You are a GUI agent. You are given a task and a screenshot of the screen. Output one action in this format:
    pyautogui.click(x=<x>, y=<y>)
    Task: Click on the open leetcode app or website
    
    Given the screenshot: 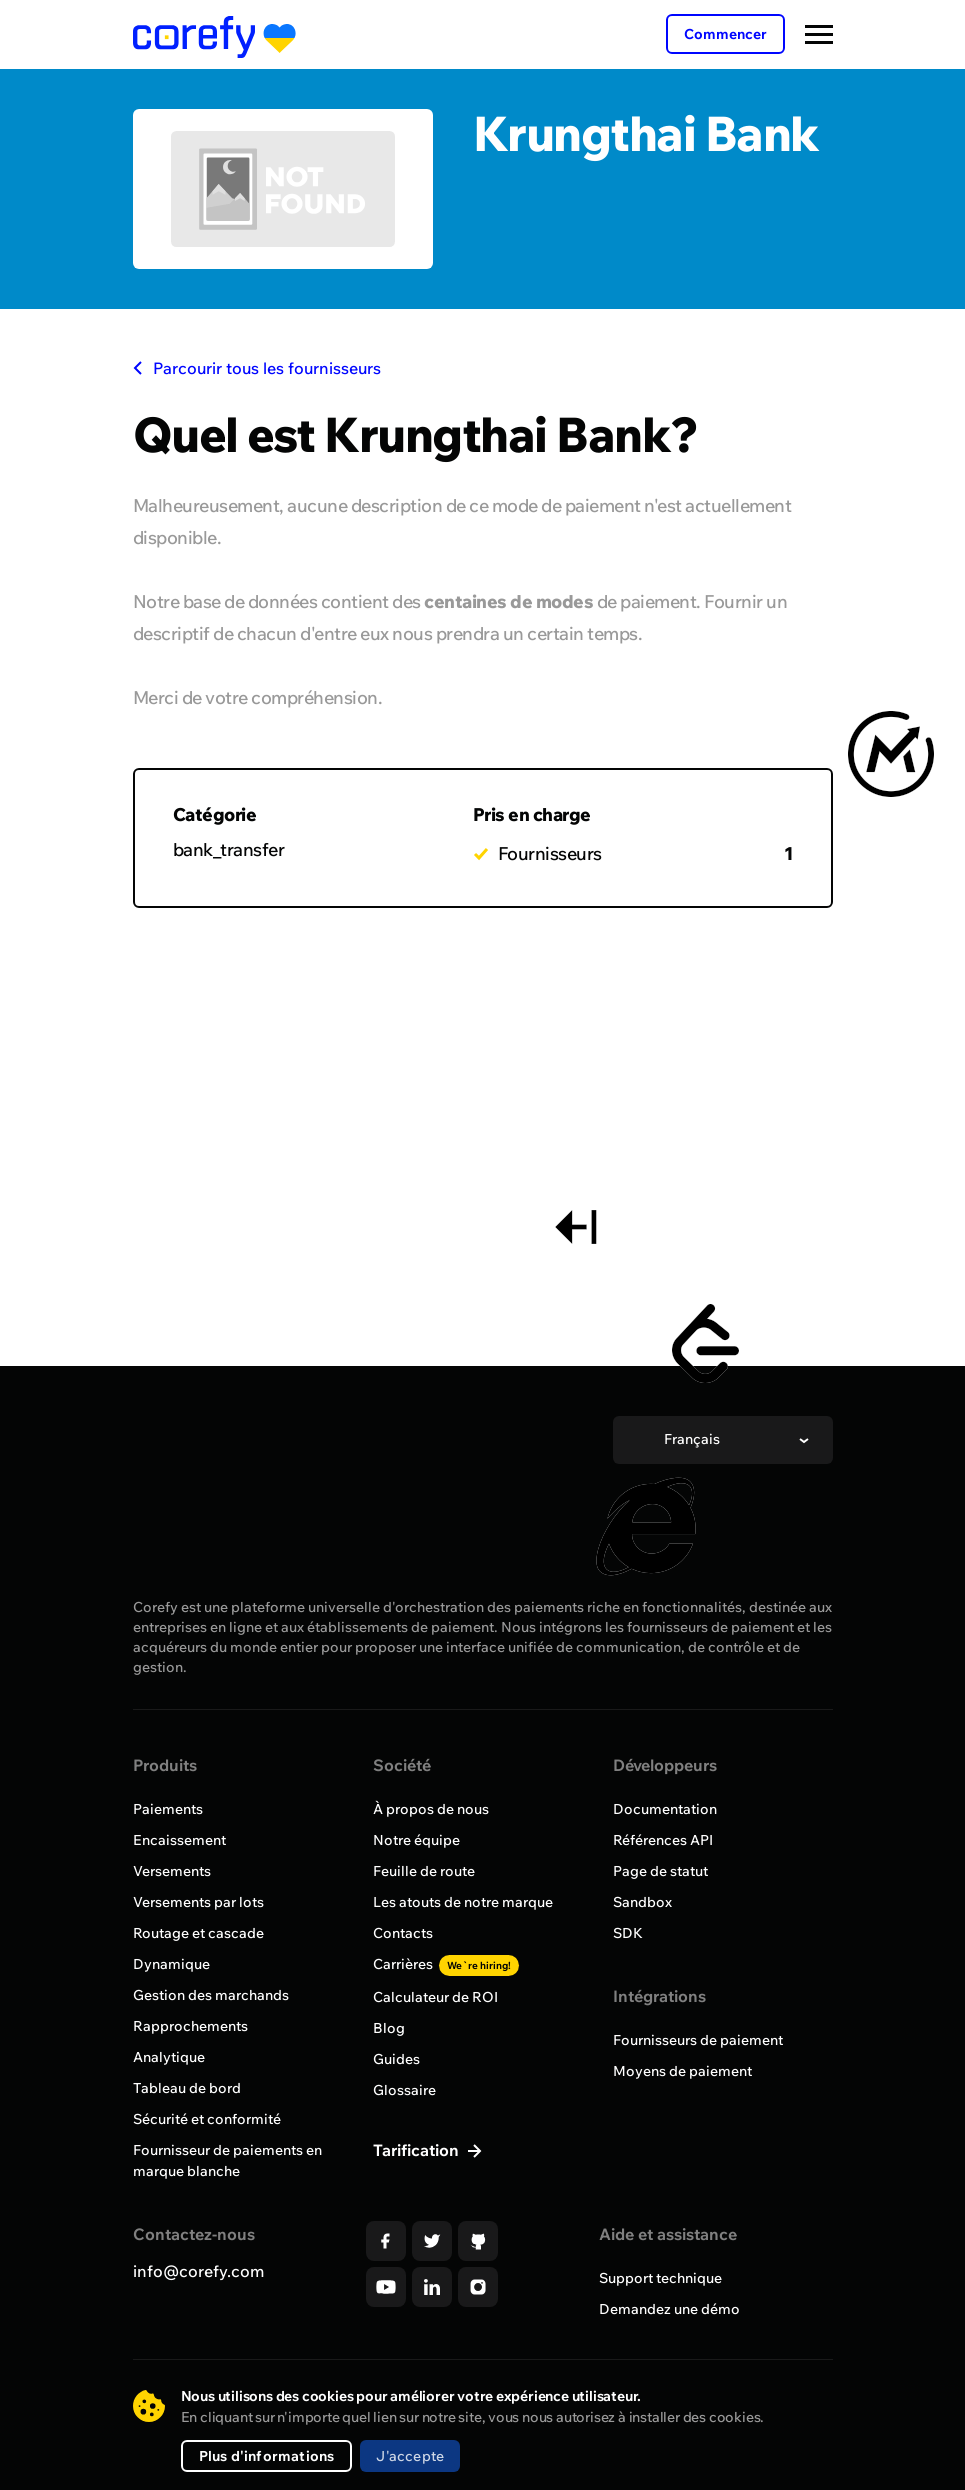 What is the action you would take?
    pyautogui.click(x=705, y=1343)
    